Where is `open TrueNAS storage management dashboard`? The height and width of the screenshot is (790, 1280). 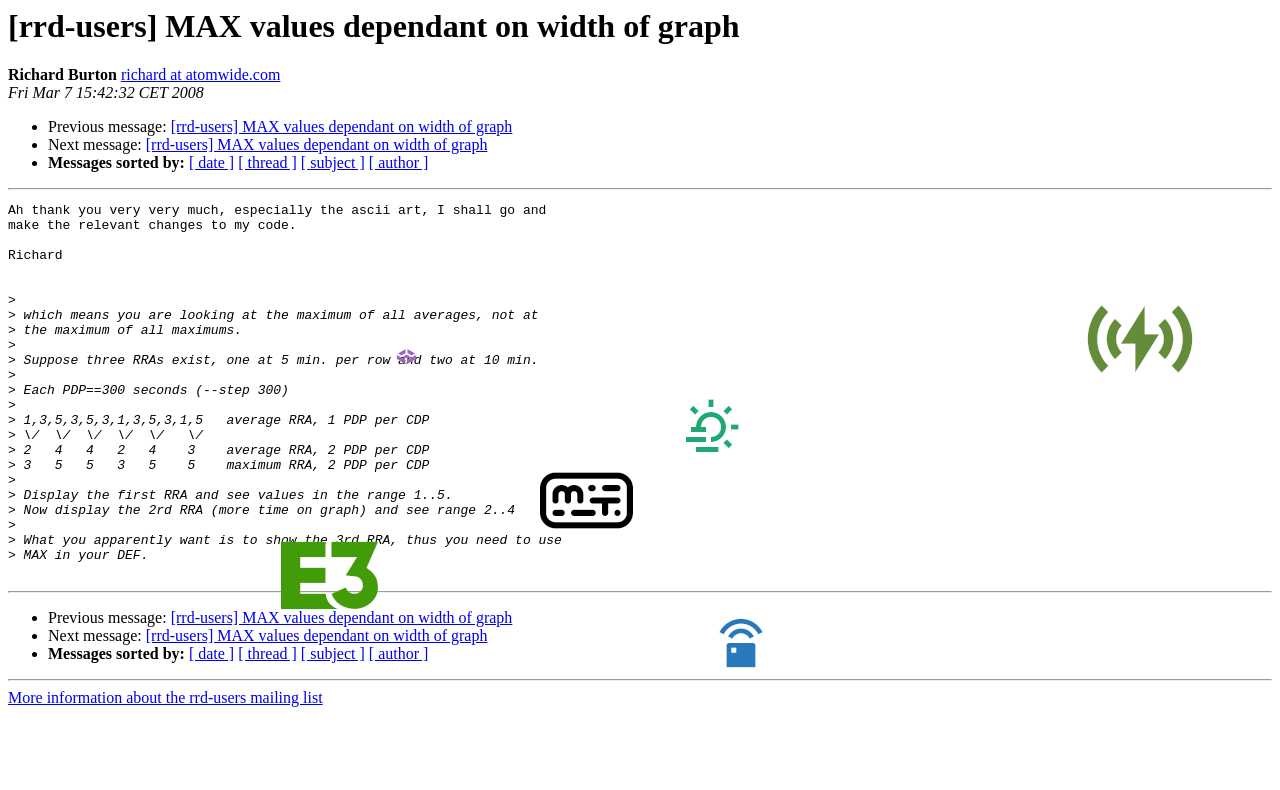 open TrueNAS storage management dashboard is located at coordinates (406, 356).